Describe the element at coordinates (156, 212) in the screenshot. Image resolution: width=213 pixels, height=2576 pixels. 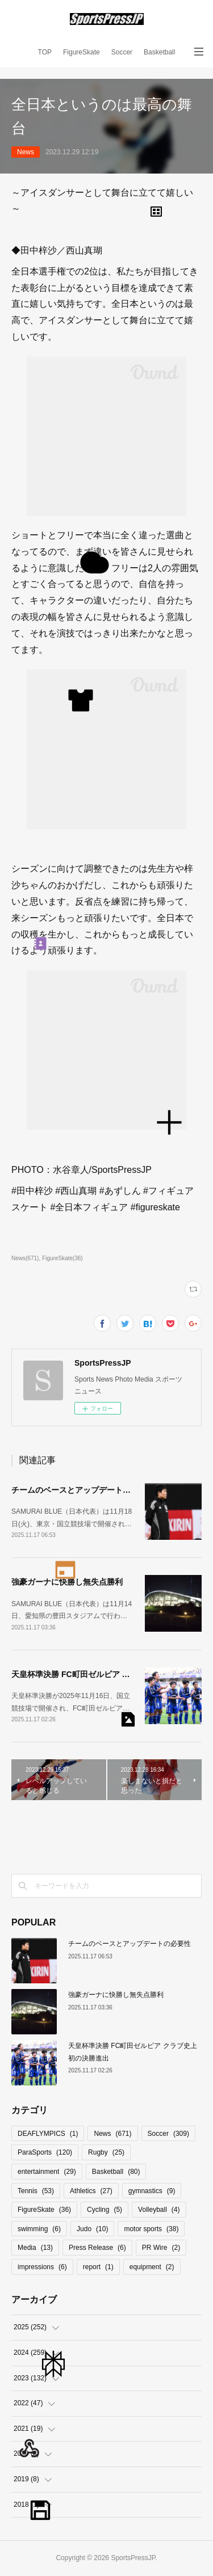
I see `switch to gallery view` at that location.